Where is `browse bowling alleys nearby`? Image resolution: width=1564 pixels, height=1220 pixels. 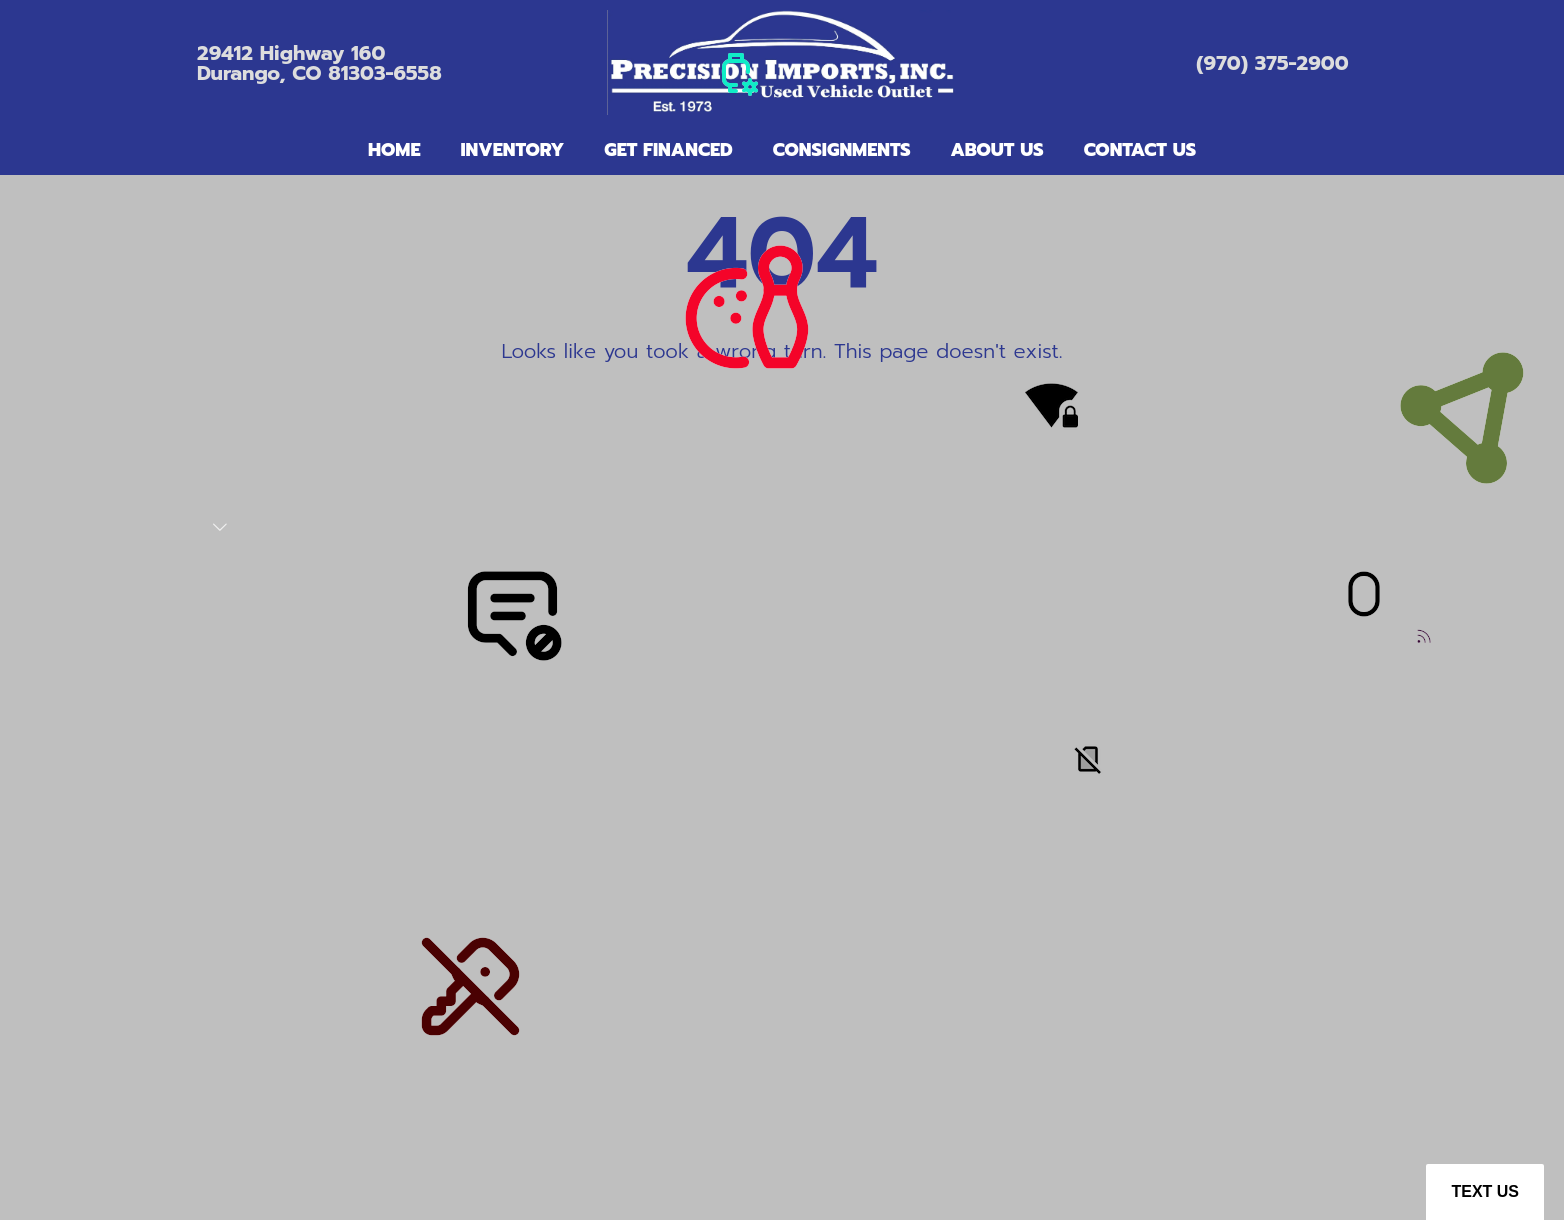
browse bowling alleys nearby is located at coordinates (747, 307).